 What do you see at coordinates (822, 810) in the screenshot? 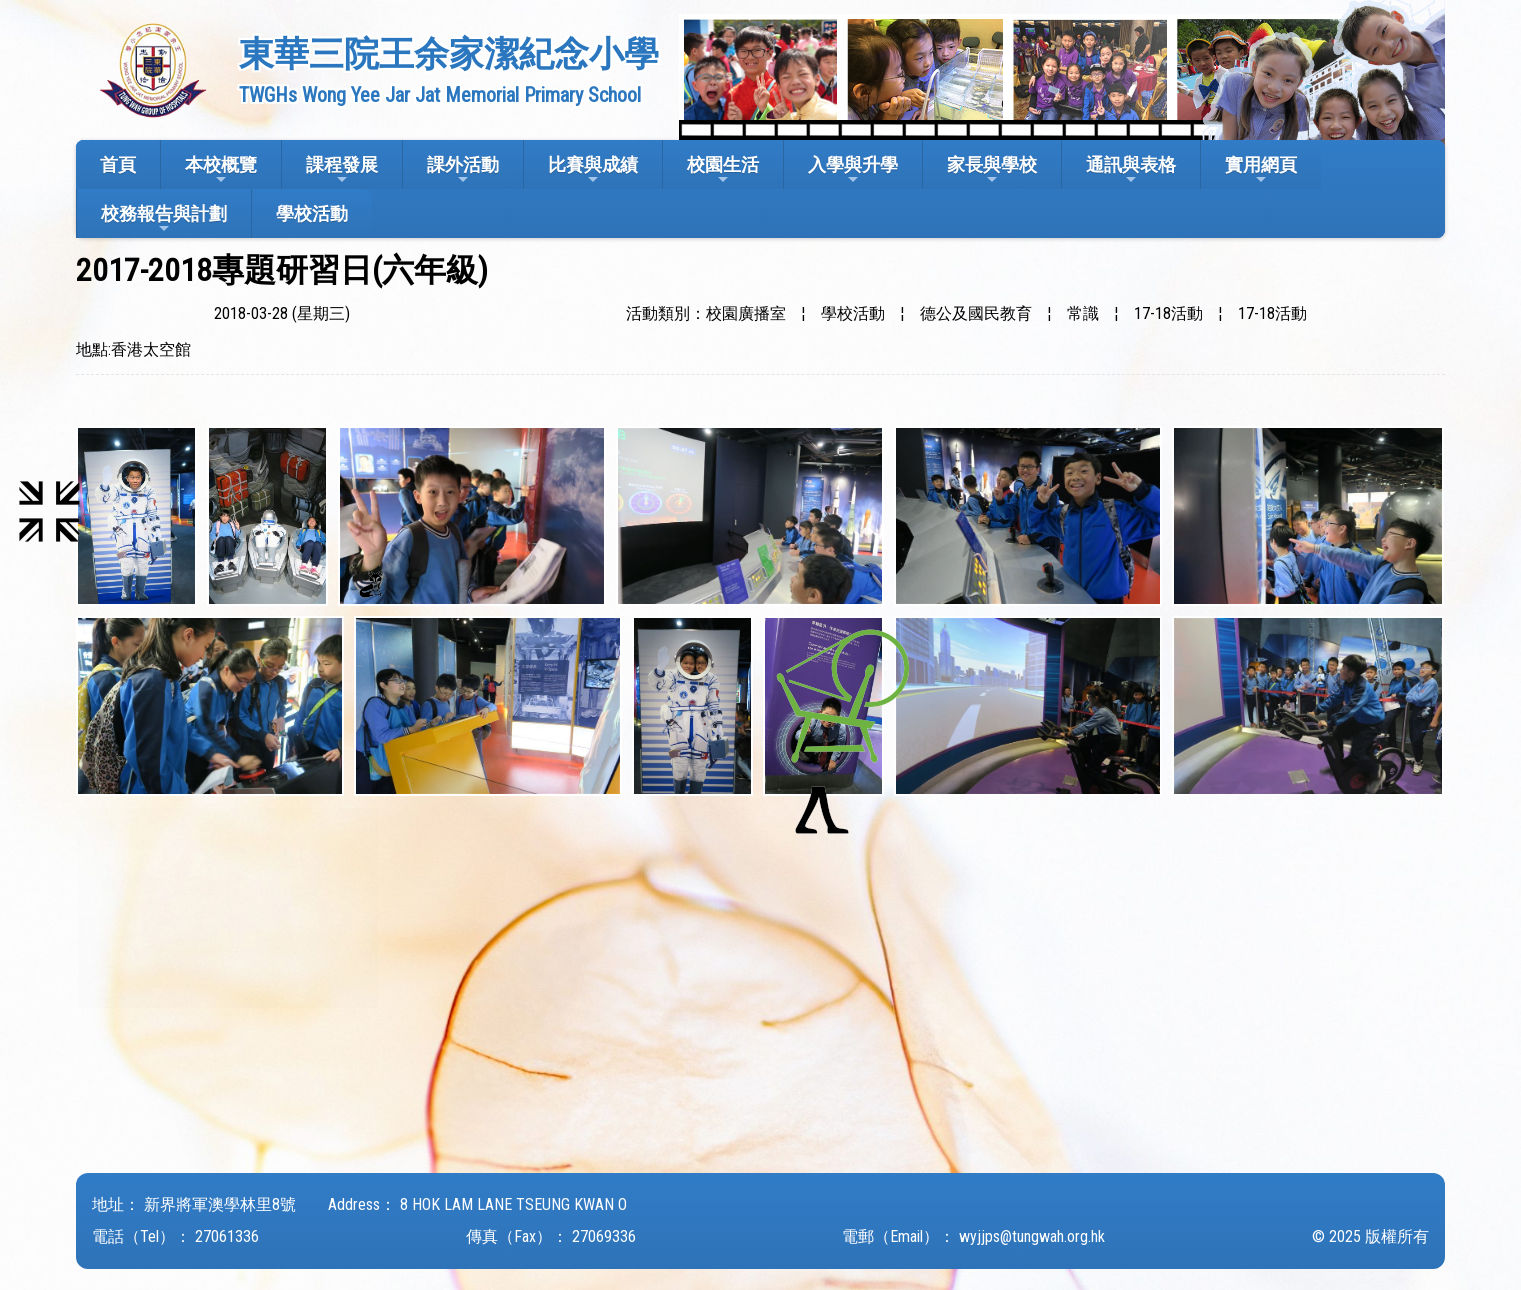
I see `indicates walking or movement action` at bounding box center [822, 810].